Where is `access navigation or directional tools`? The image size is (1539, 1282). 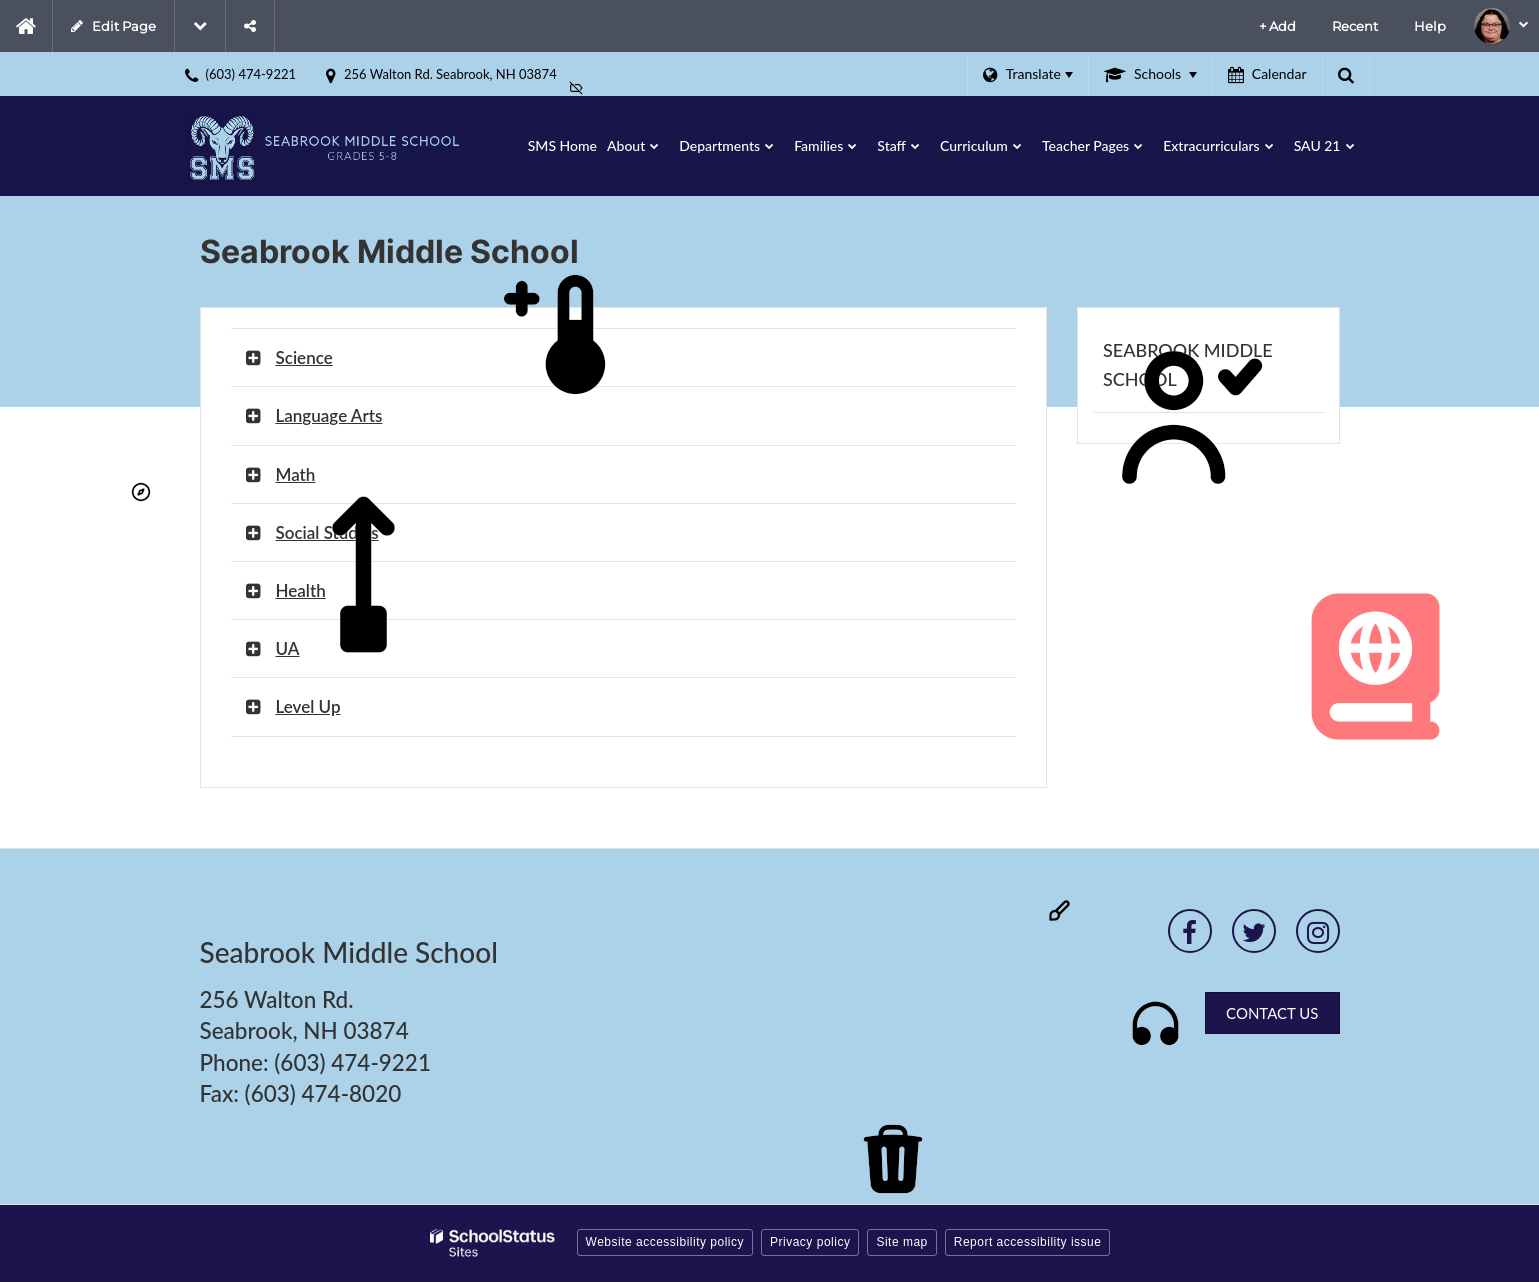 access navigation or directional tools is located at coordinates (141, 492).